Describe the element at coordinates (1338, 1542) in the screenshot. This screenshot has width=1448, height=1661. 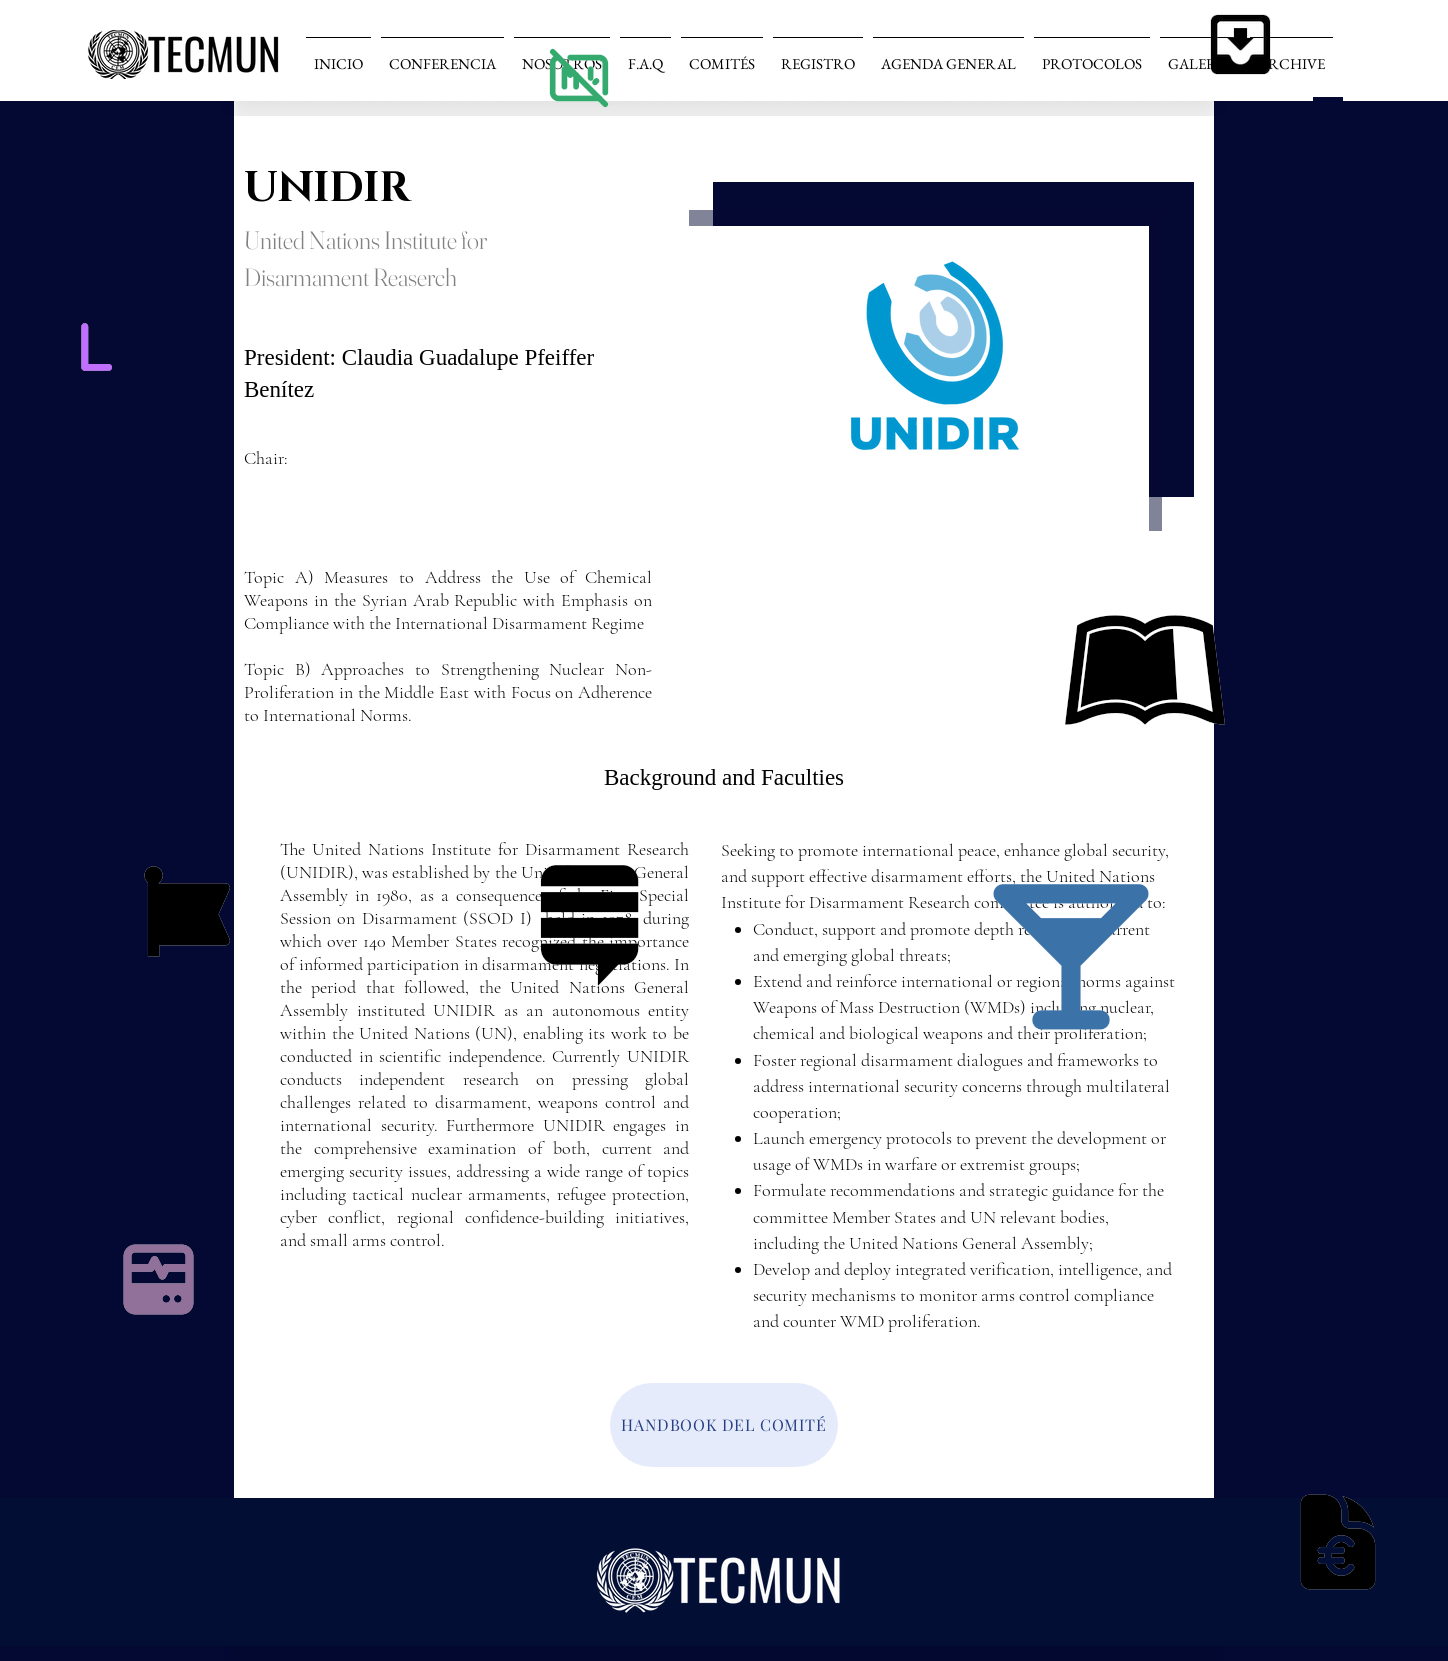
I see `view euro currency document` at that location.